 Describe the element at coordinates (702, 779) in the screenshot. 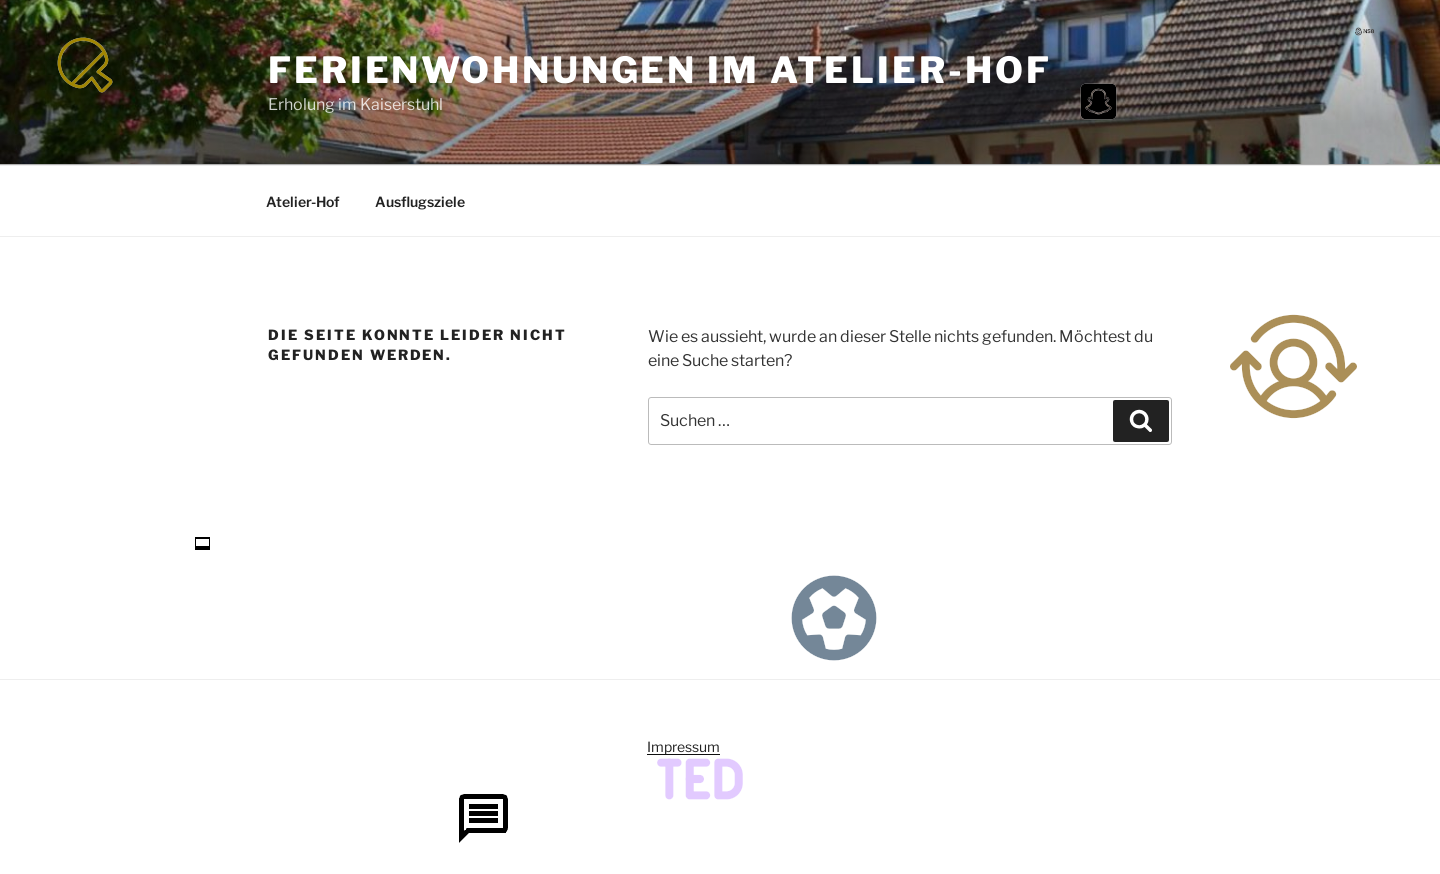

I see `open the TED app or website` at that location.